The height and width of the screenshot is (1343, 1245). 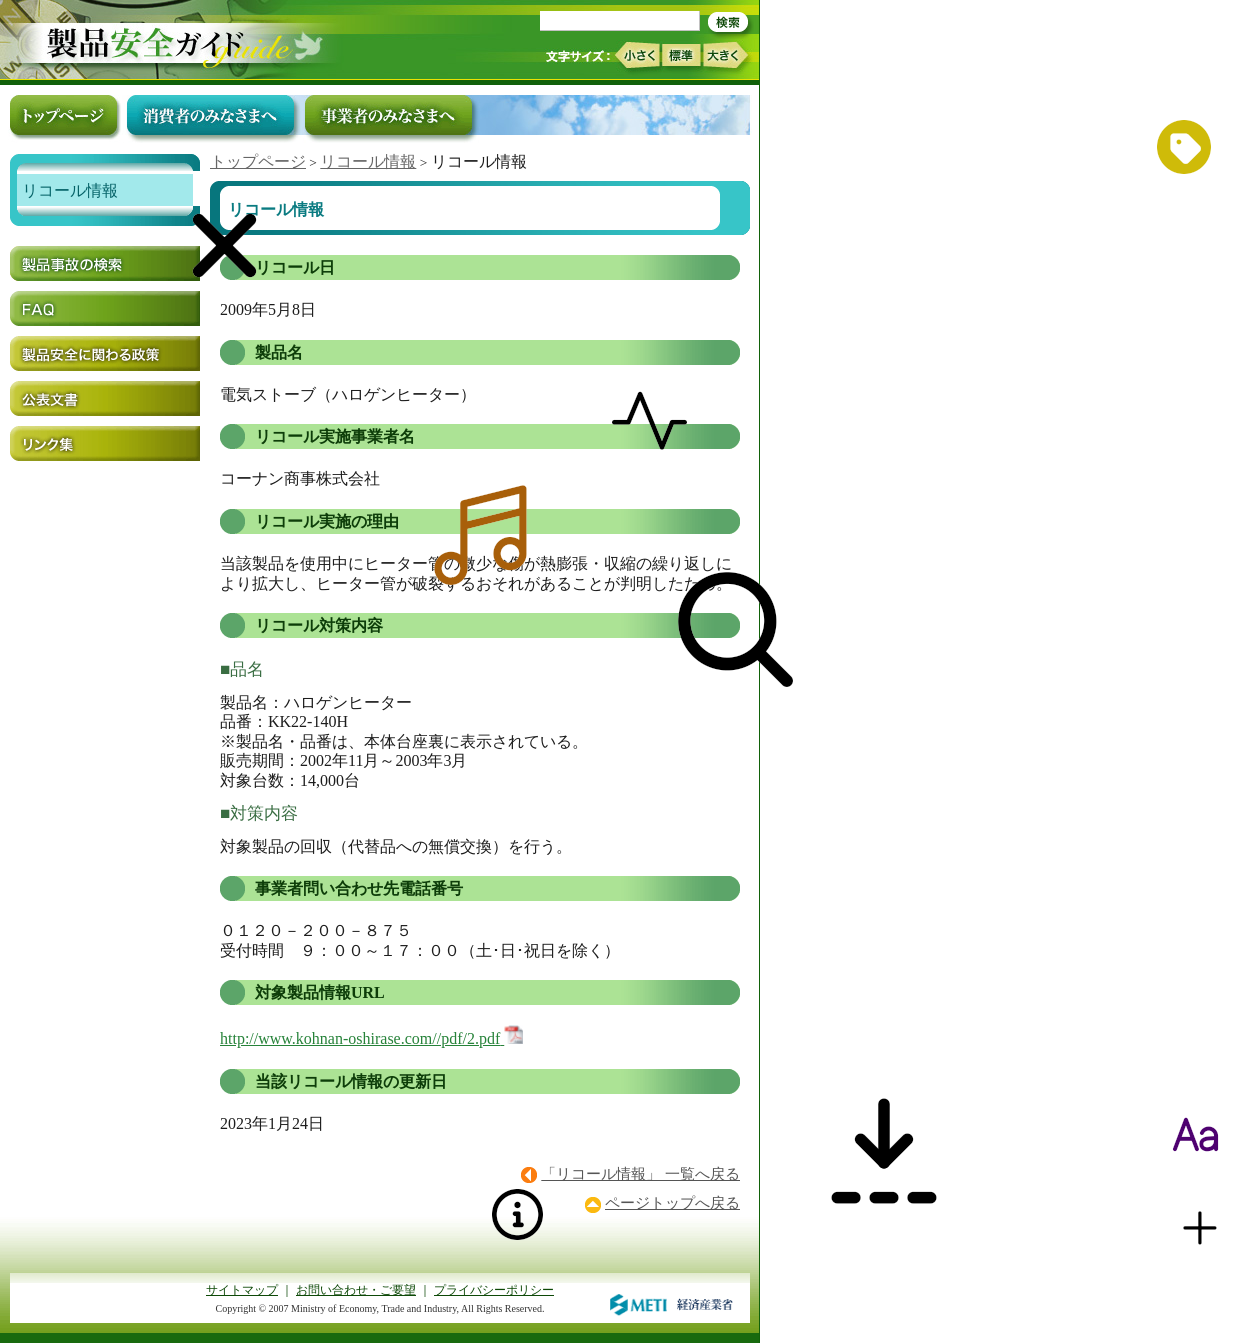 I want to click on access music library or player, so click(x=486, y=537).